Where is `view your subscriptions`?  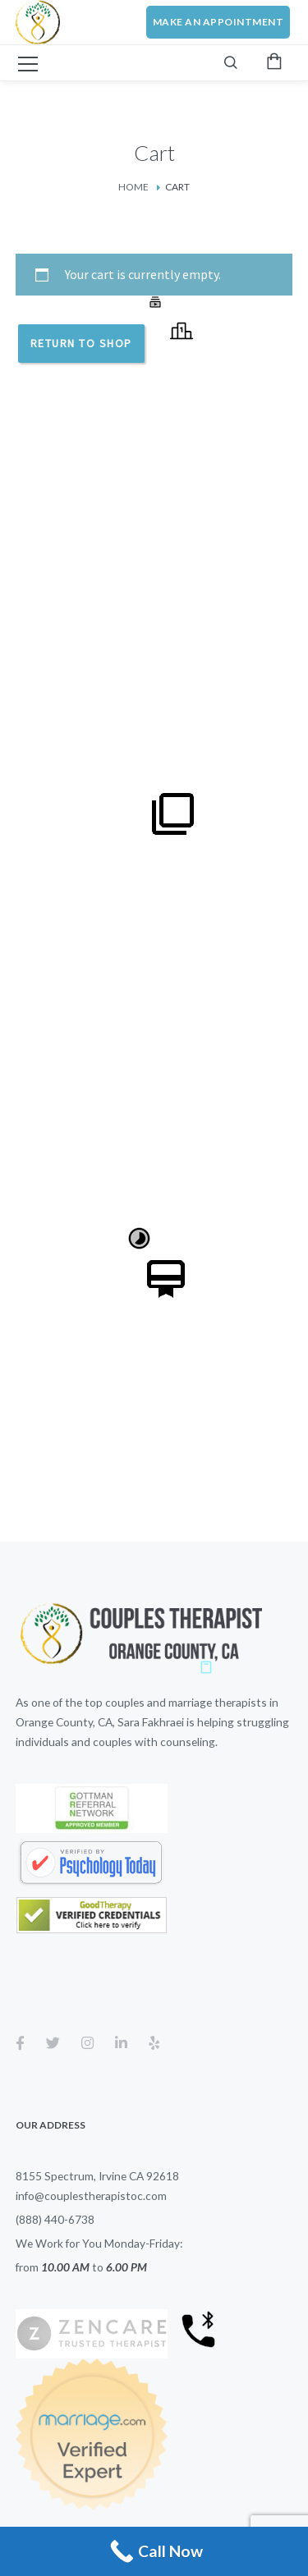
view your subscriptions is located at coordinates (155, 302).